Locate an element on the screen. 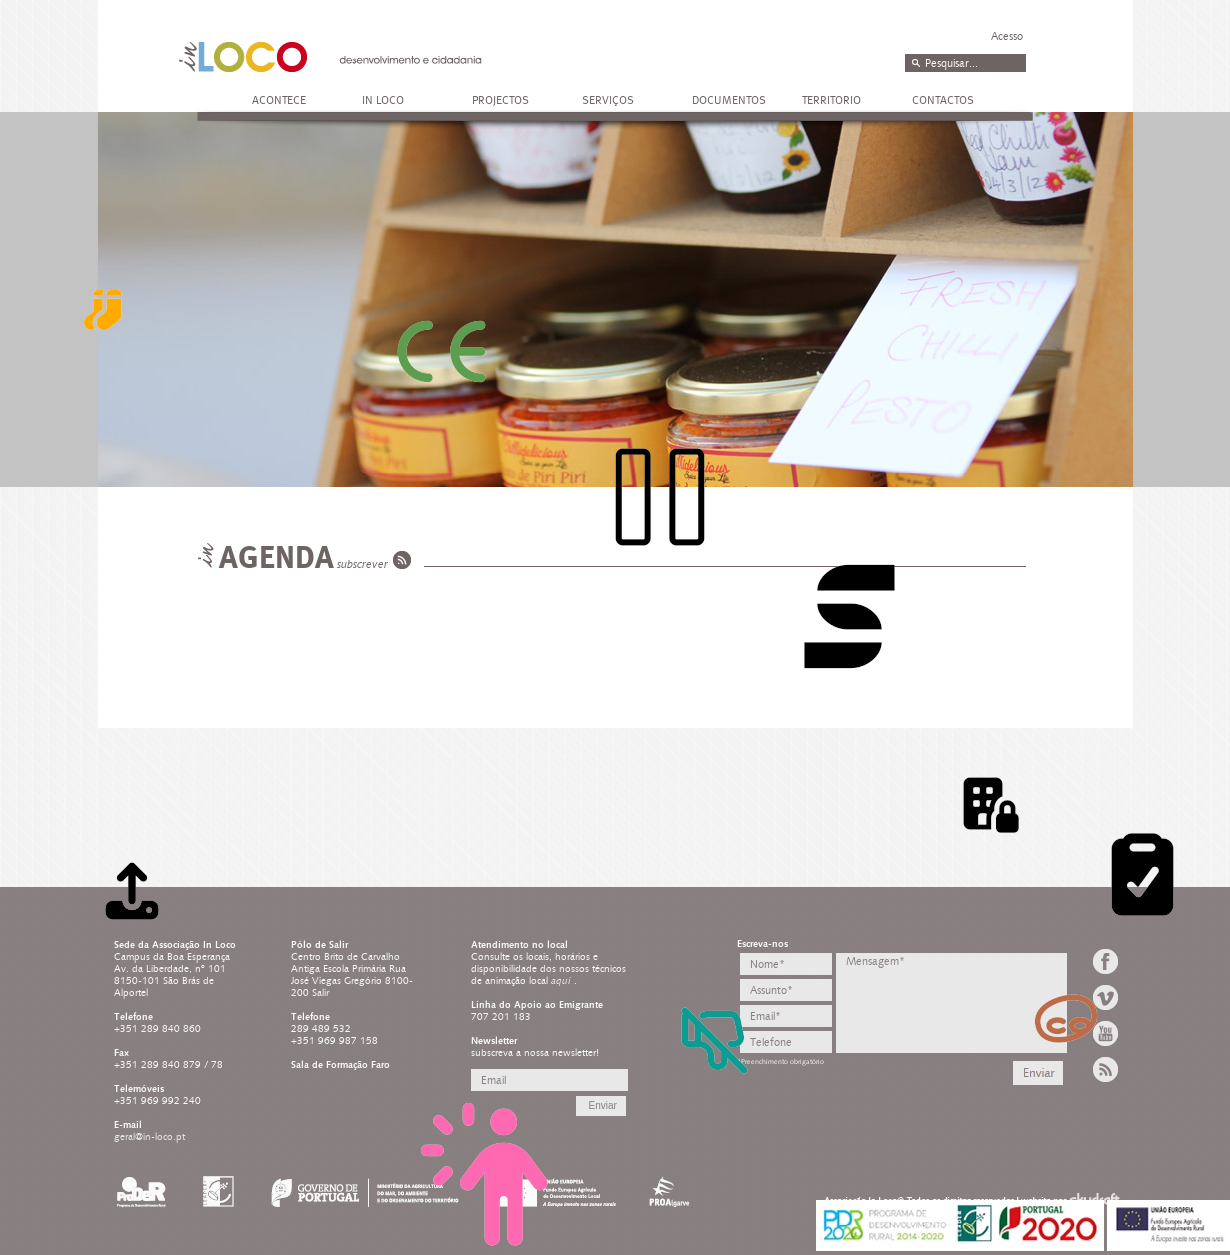 Image resolution: width=1230 pixels, height=1255 pixels. pause media playback is located at coordinates (660, 497).